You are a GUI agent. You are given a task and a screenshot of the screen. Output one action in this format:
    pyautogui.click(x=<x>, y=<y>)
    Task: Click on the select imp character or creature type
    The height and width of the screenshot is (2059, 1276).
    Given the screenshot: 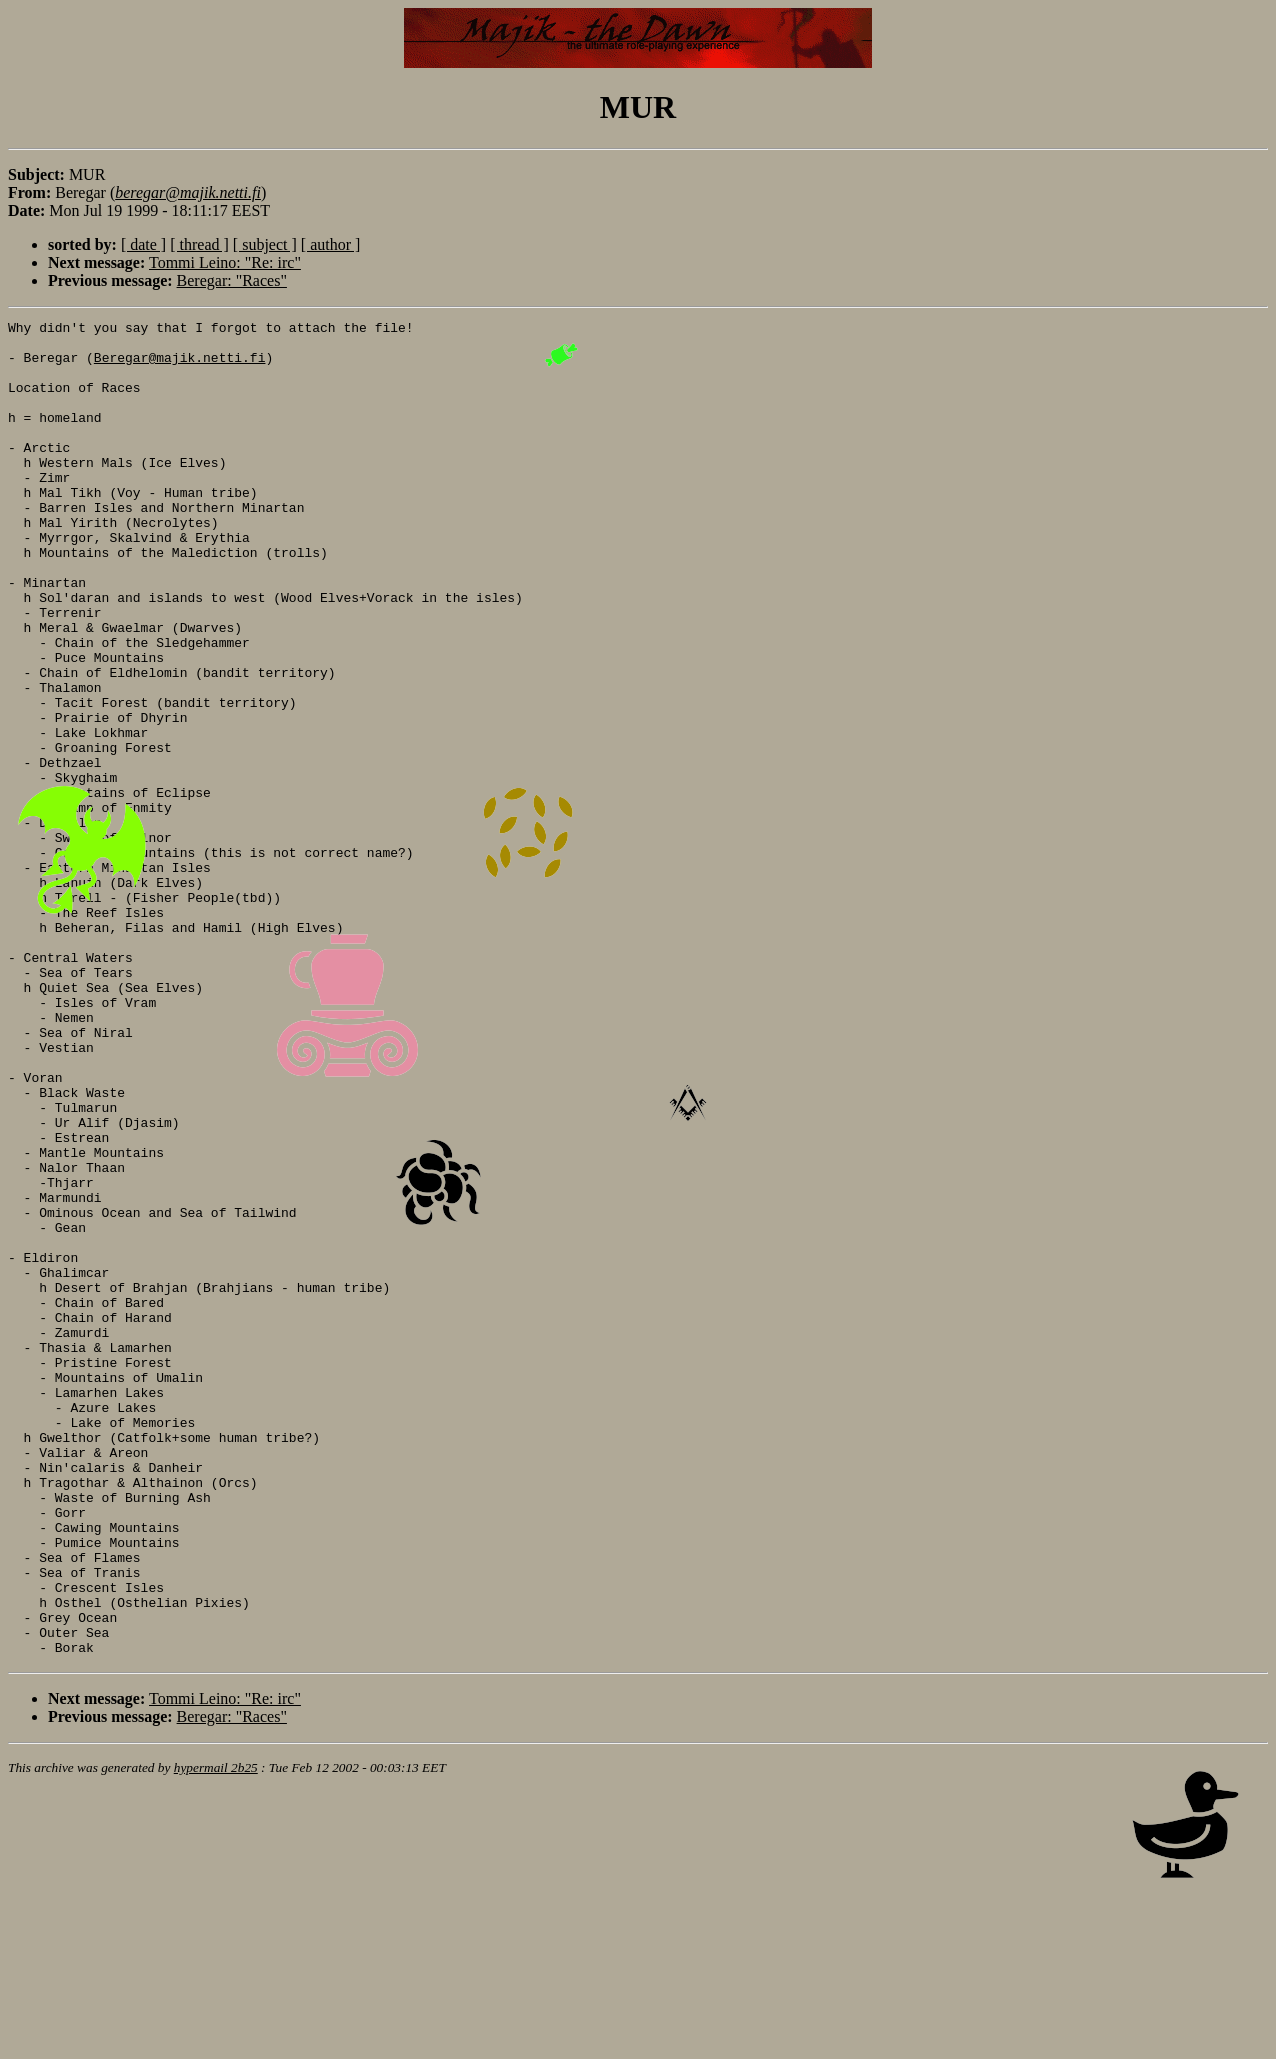 What is the action you would take?
    pyautogui.click(x=81, y=849)
    